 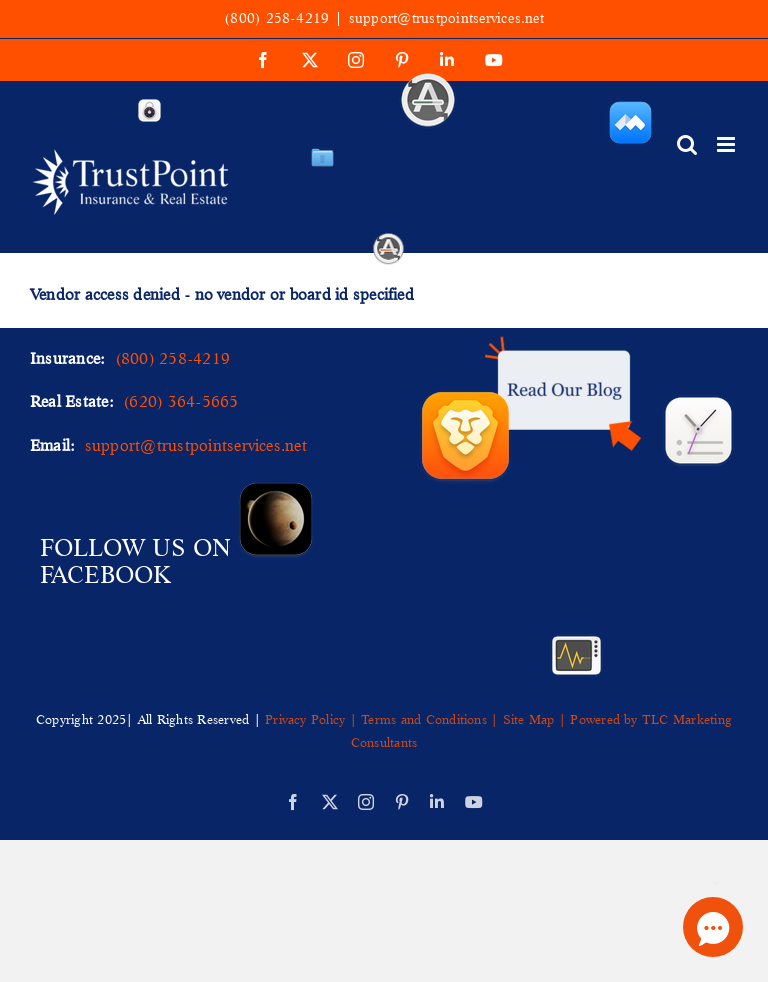 What do you see at coordinates (465, 435) in the screenshot?
I see `open brave browser beta version` at bounding box center [465, 435].